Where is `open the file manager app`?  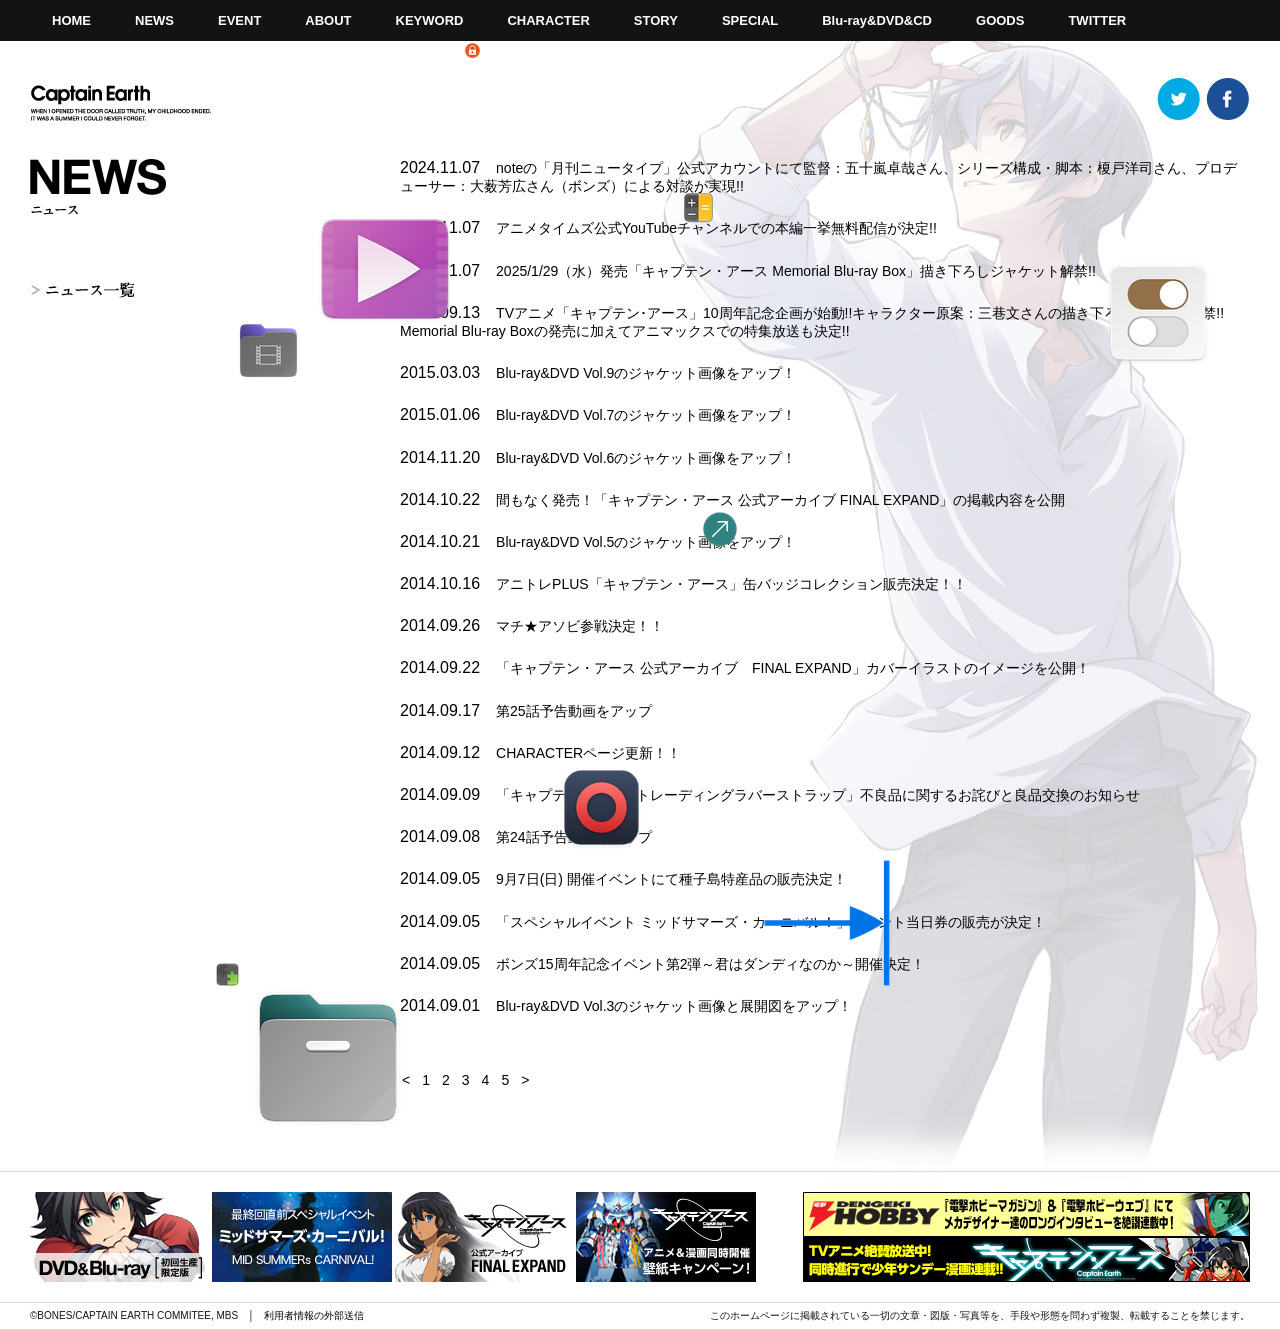
open the file manager app is located at coordinates (328, 1058).